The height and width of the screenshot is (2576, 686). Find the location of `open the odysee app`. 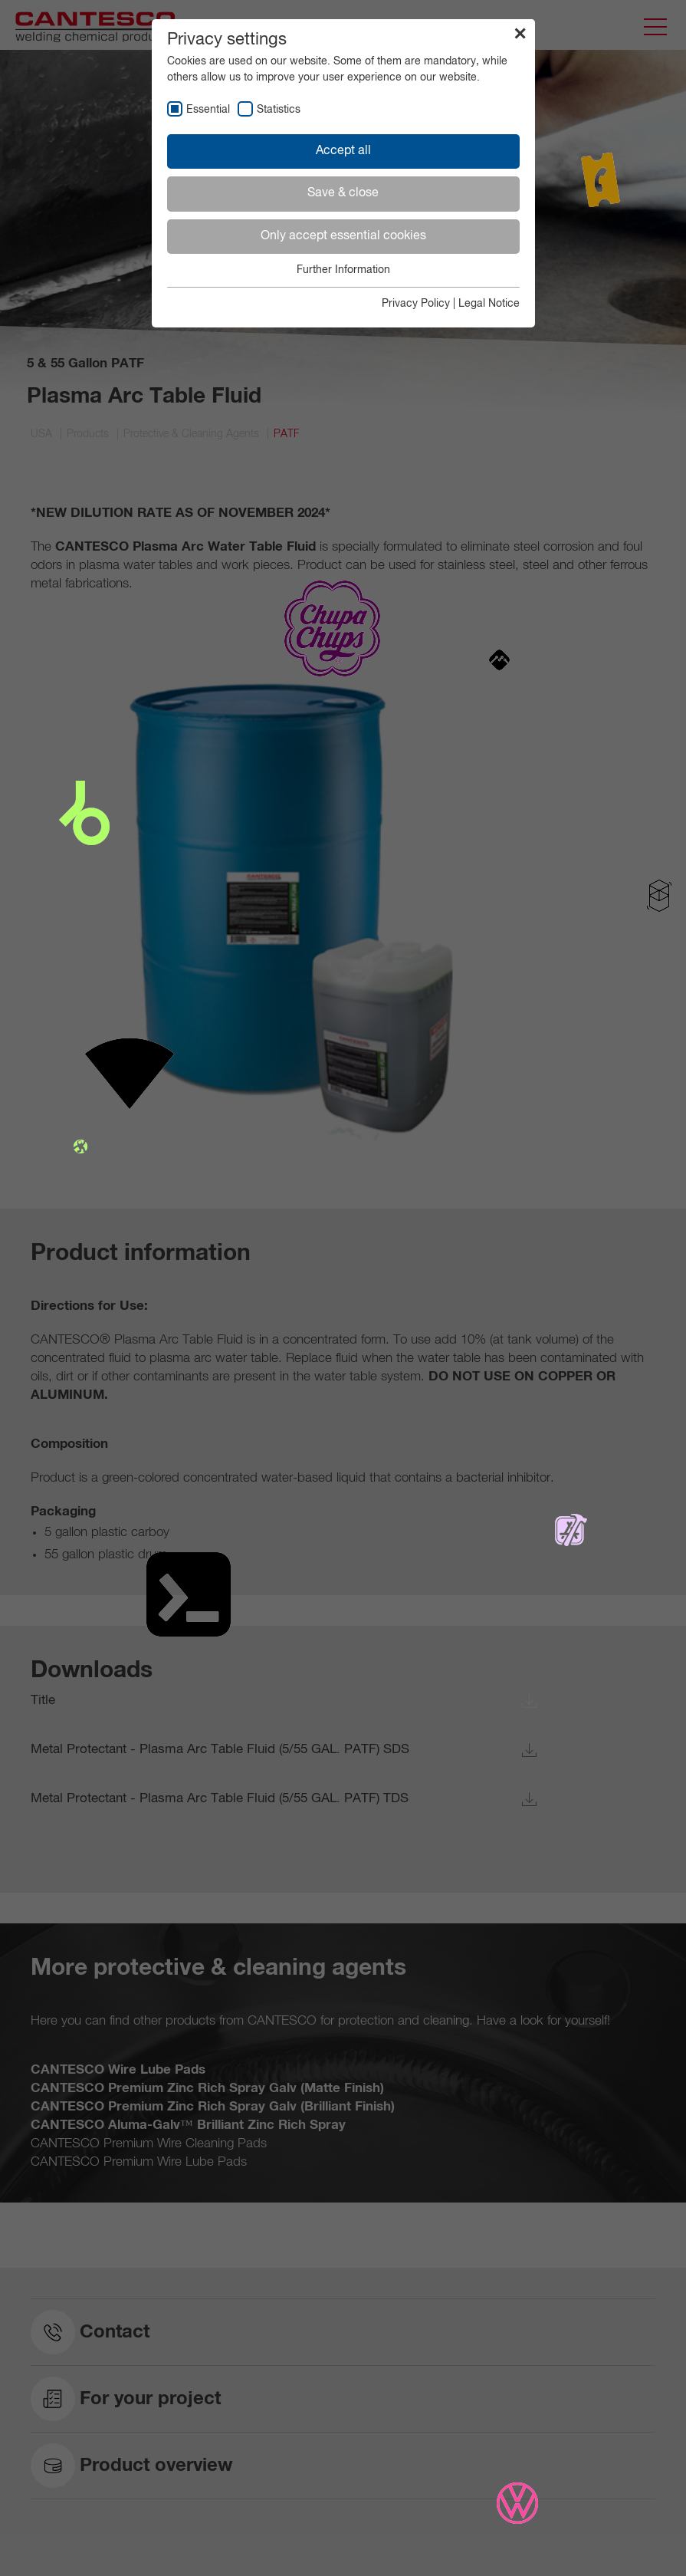

open the odysee app is located at coordinates (80, 1147).